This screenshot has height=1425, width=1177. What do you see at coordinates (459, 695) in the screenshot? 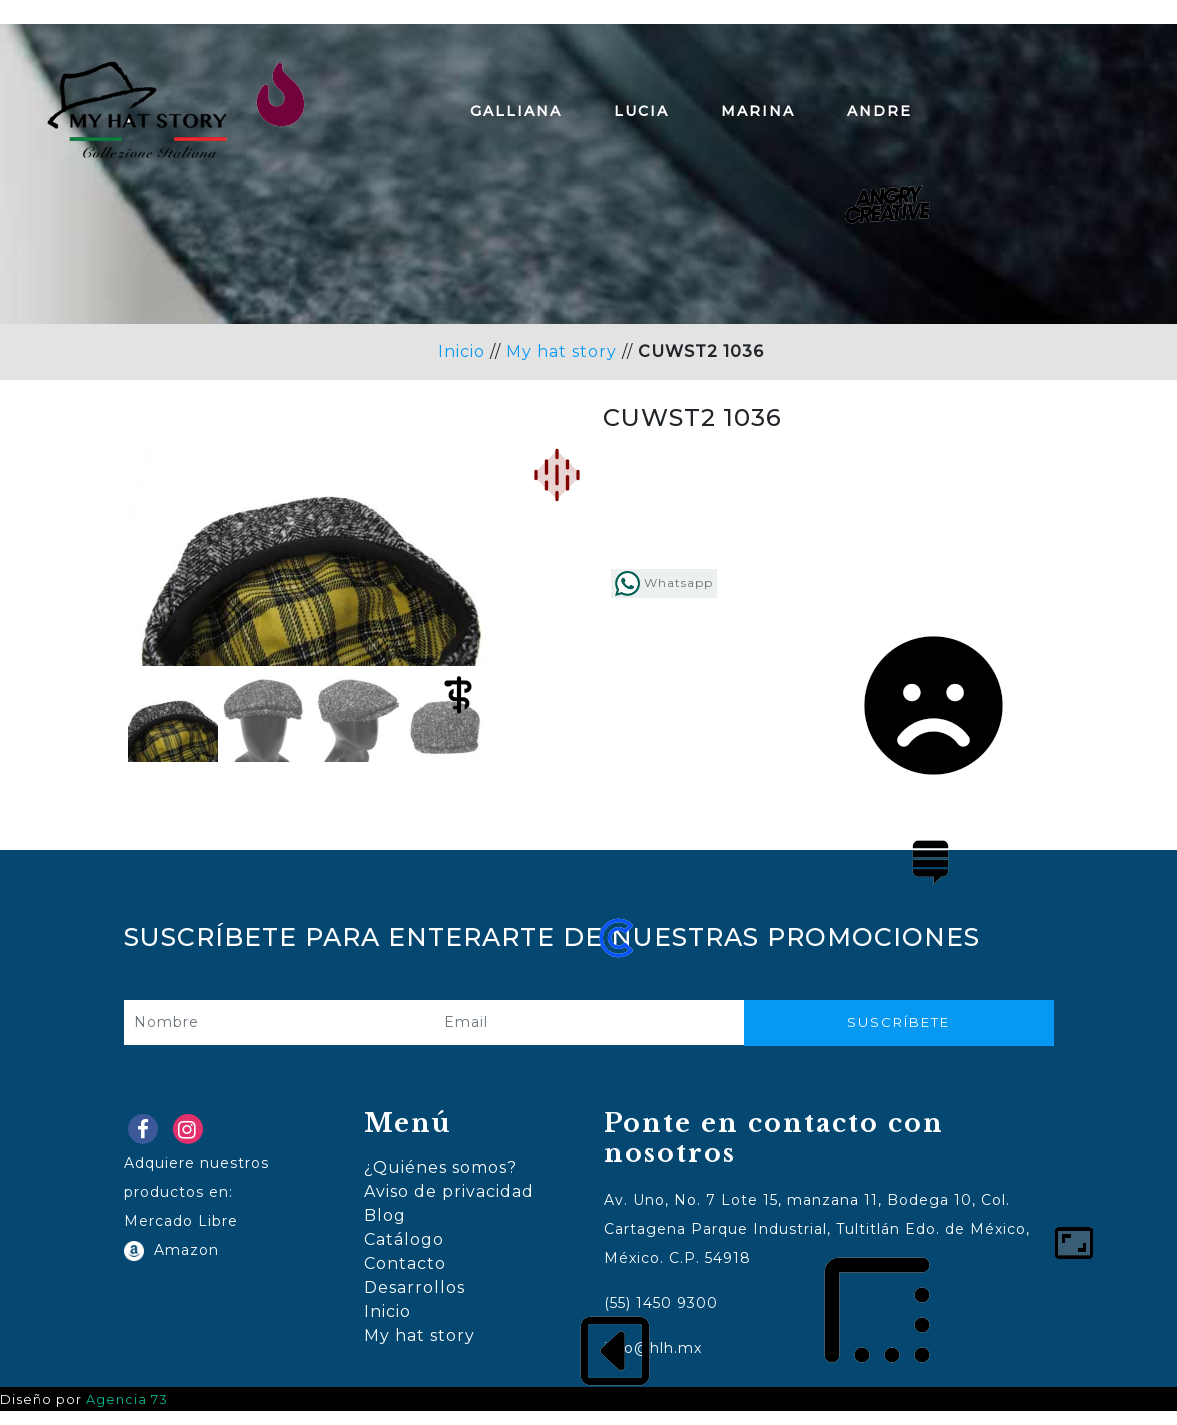
I see `access medical or healthcare services` at bounding box center [459, 695].